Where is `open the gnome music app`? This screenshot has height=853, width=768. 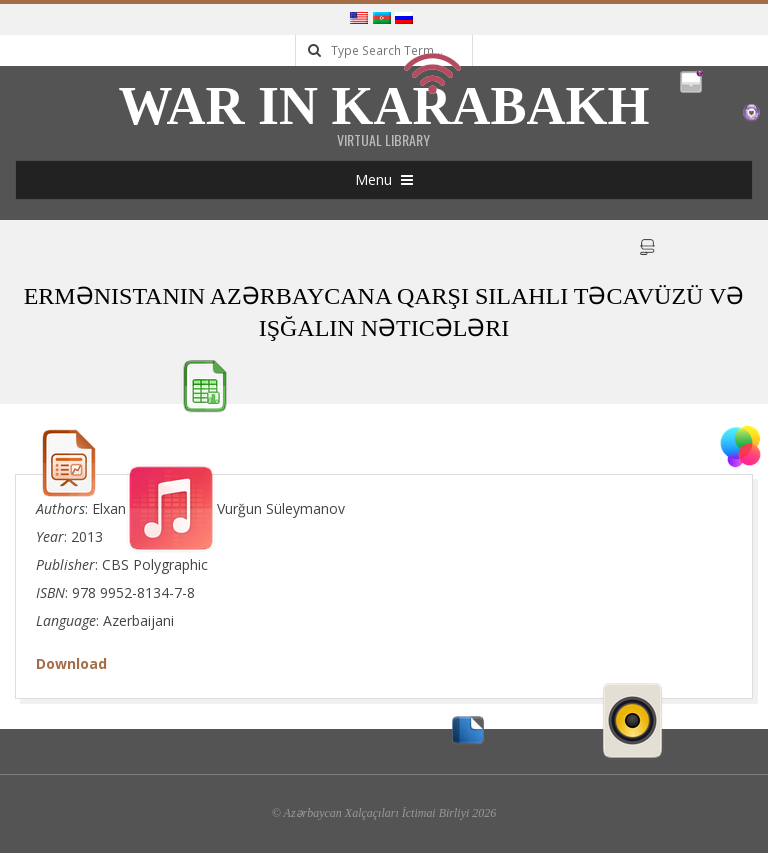
open the gnome music app is located at coordinates (171, 508).